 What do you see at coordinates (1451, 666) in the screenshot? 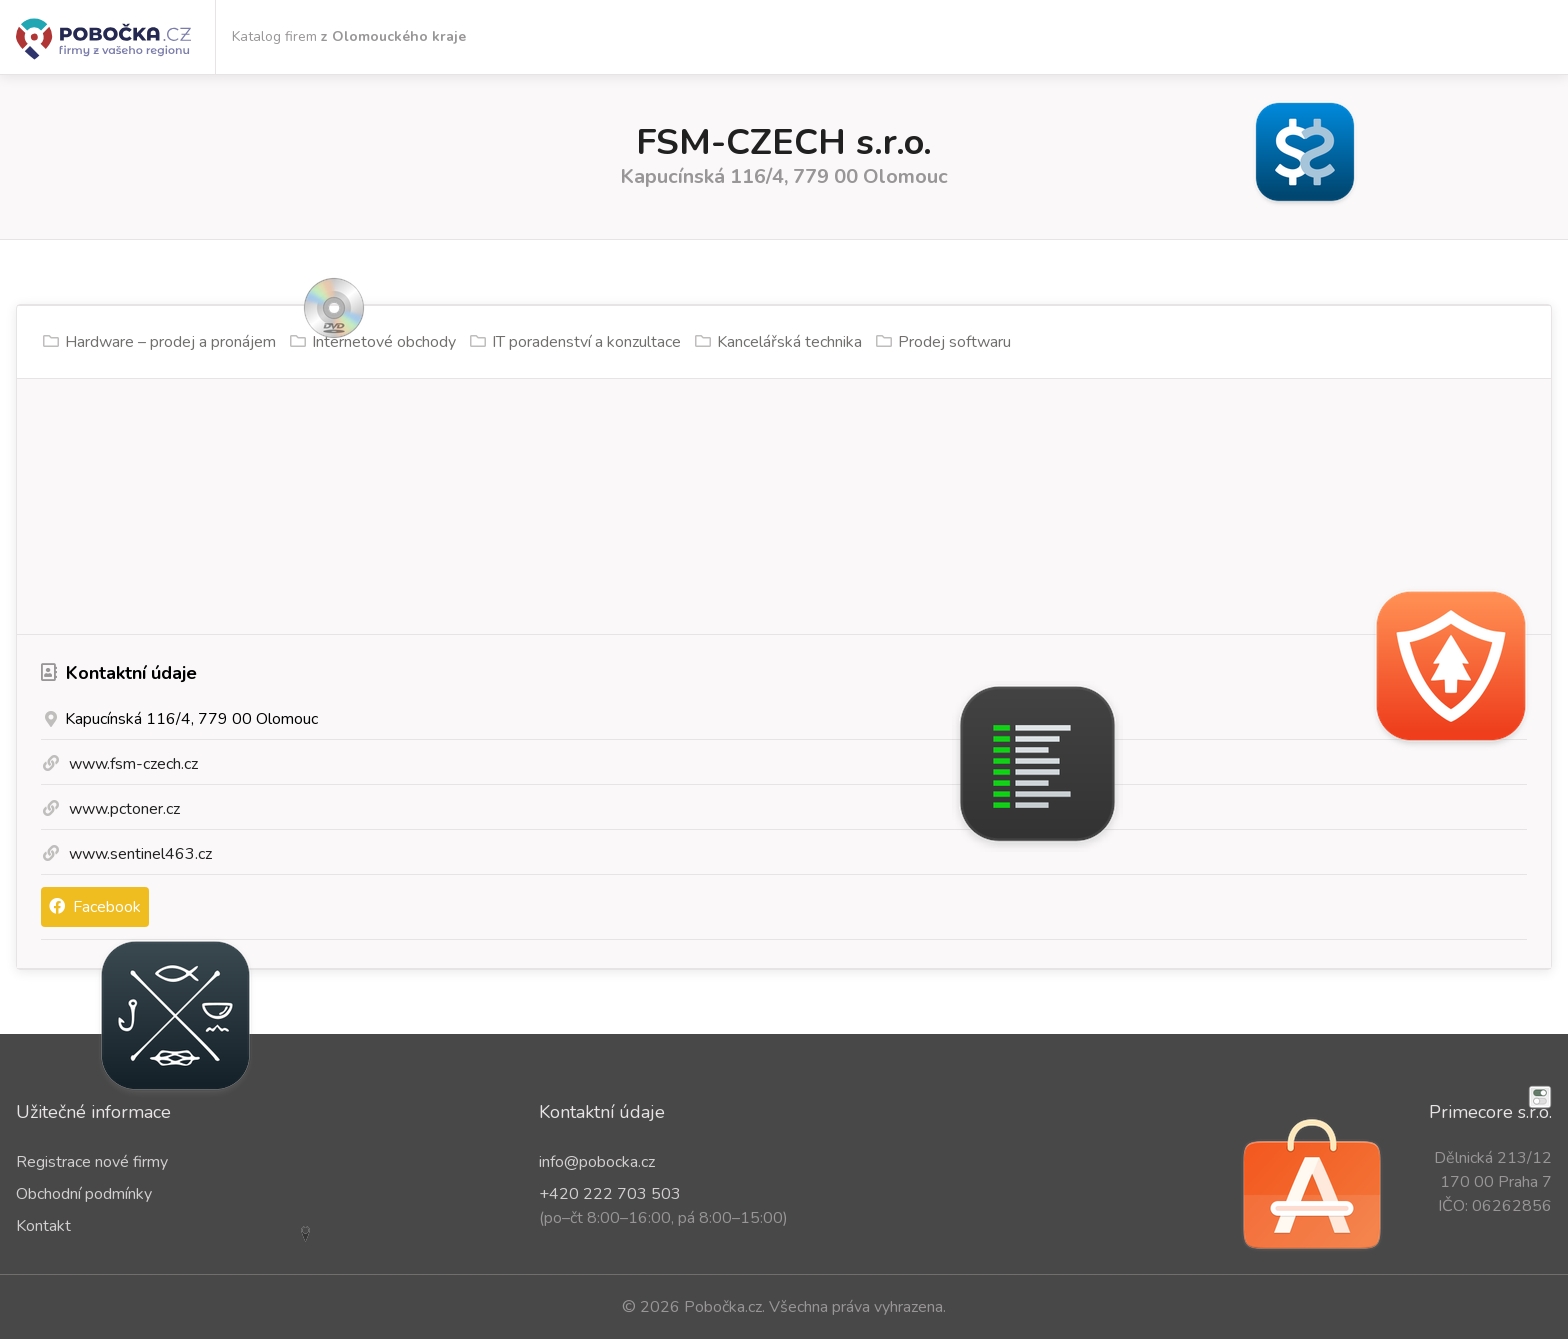
I see `open firewatch app` at bounding box center [1451, 666].